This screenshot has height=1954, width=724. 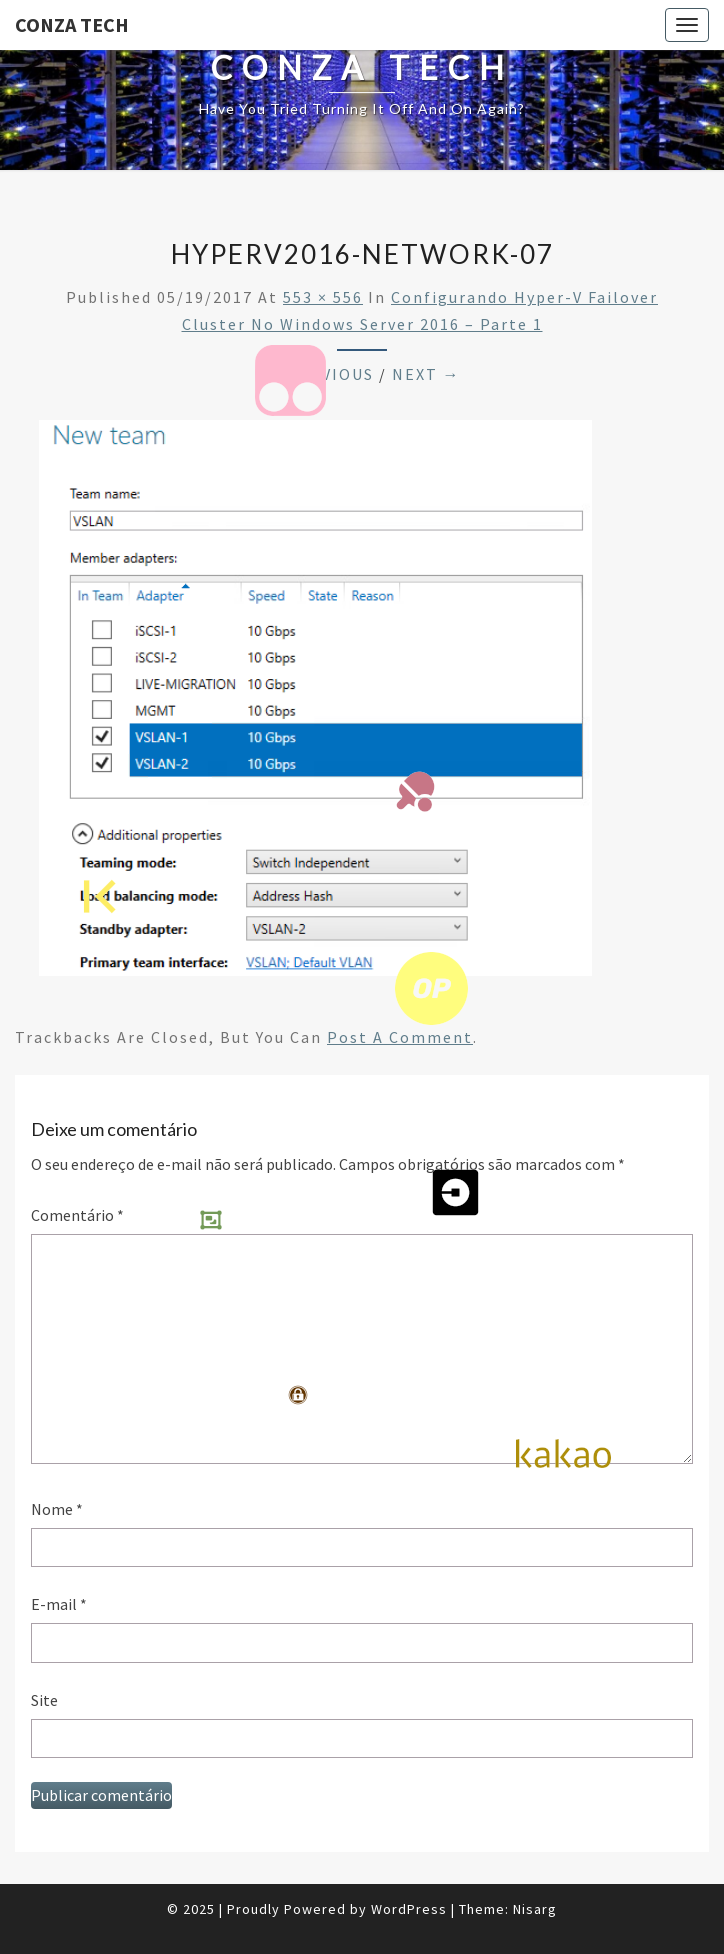 What do you see at coordinates (211, 1220) in the screenshot?
I see `group selected objects together` at bounding box center [211, 1220].